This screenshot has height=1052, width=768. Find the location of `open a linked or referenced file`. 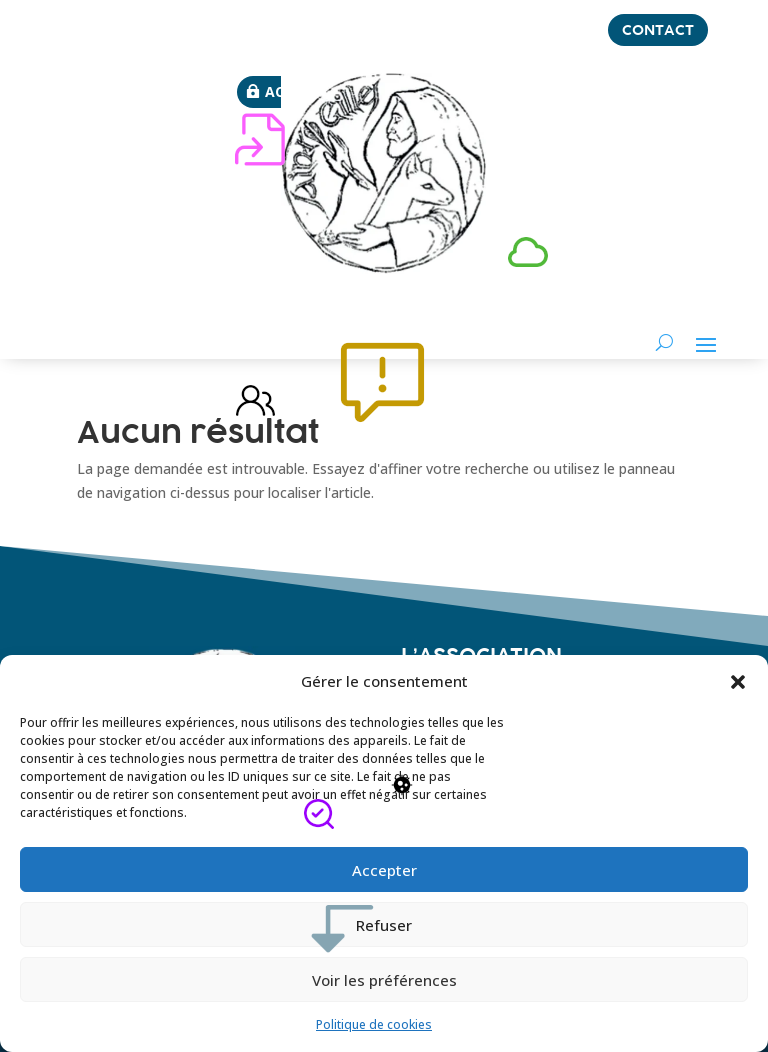

open a linked or referenced file is located at coordinates (263, 139).